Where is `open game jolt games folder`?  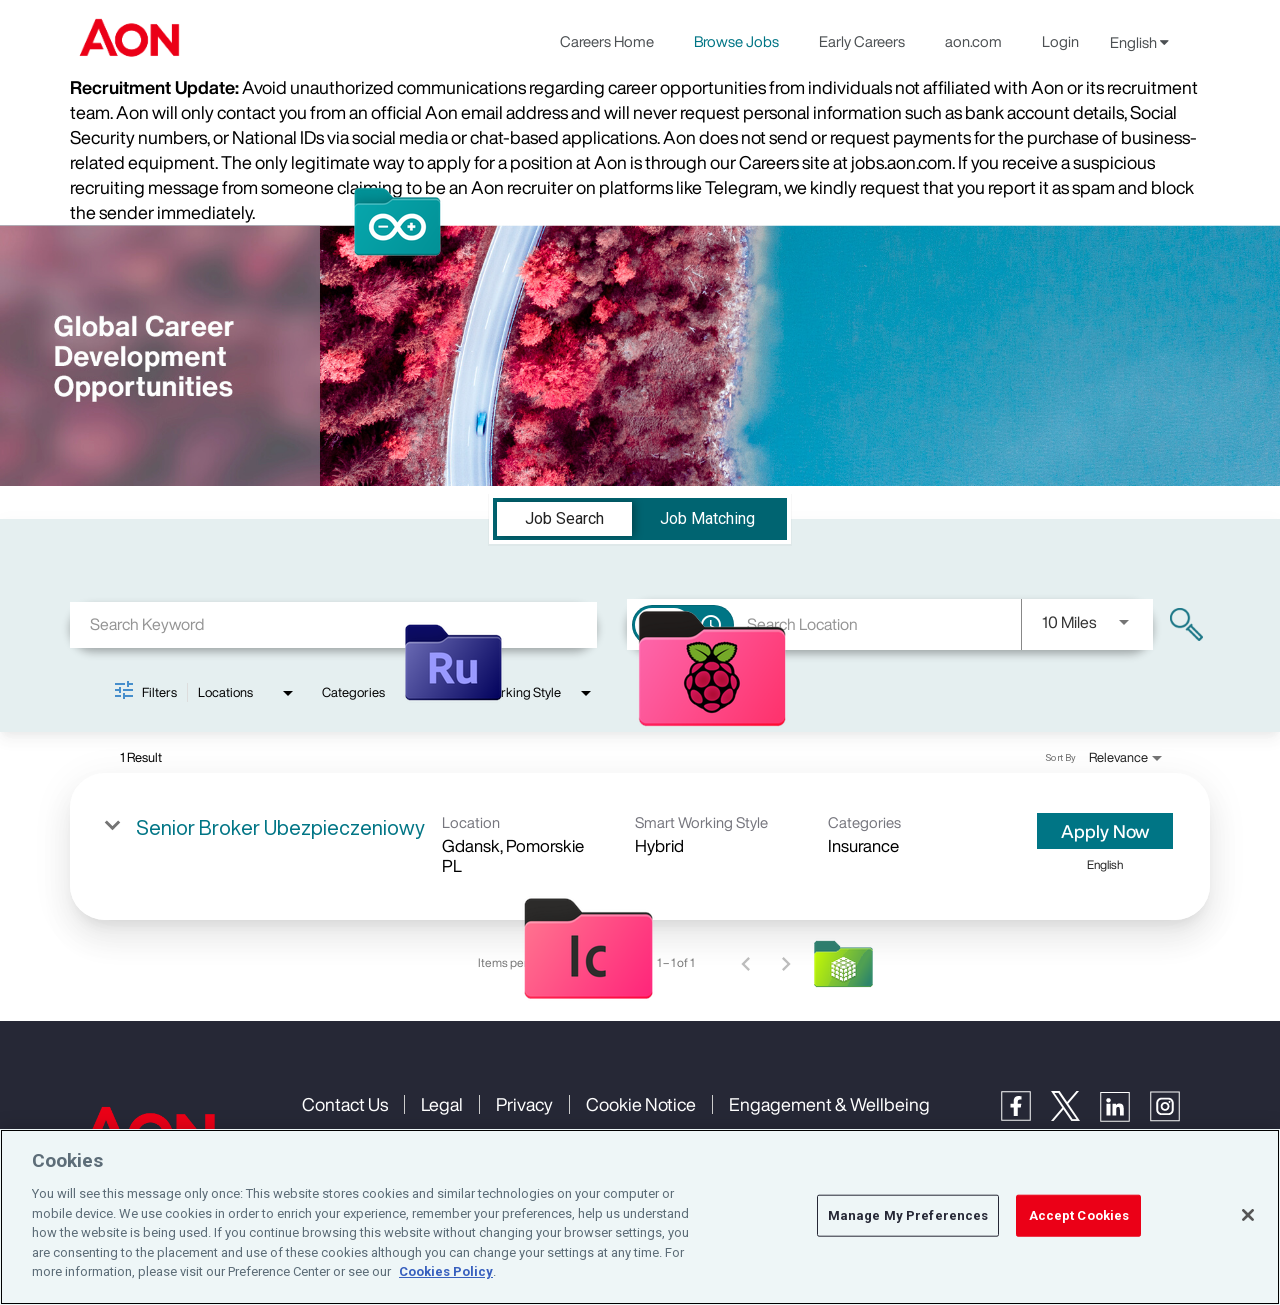 open game jolt games folder is located at coordinates (843, 965).